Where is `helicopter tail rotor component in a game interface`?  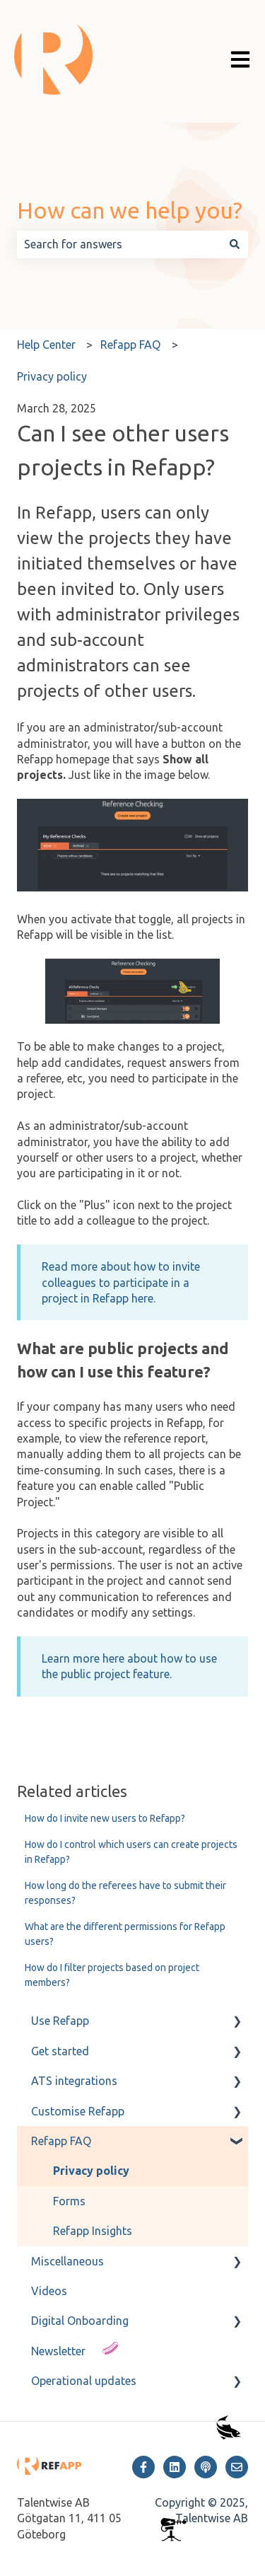
helicopter tail rotor component in a game interface is located at coordinates (184, 987).